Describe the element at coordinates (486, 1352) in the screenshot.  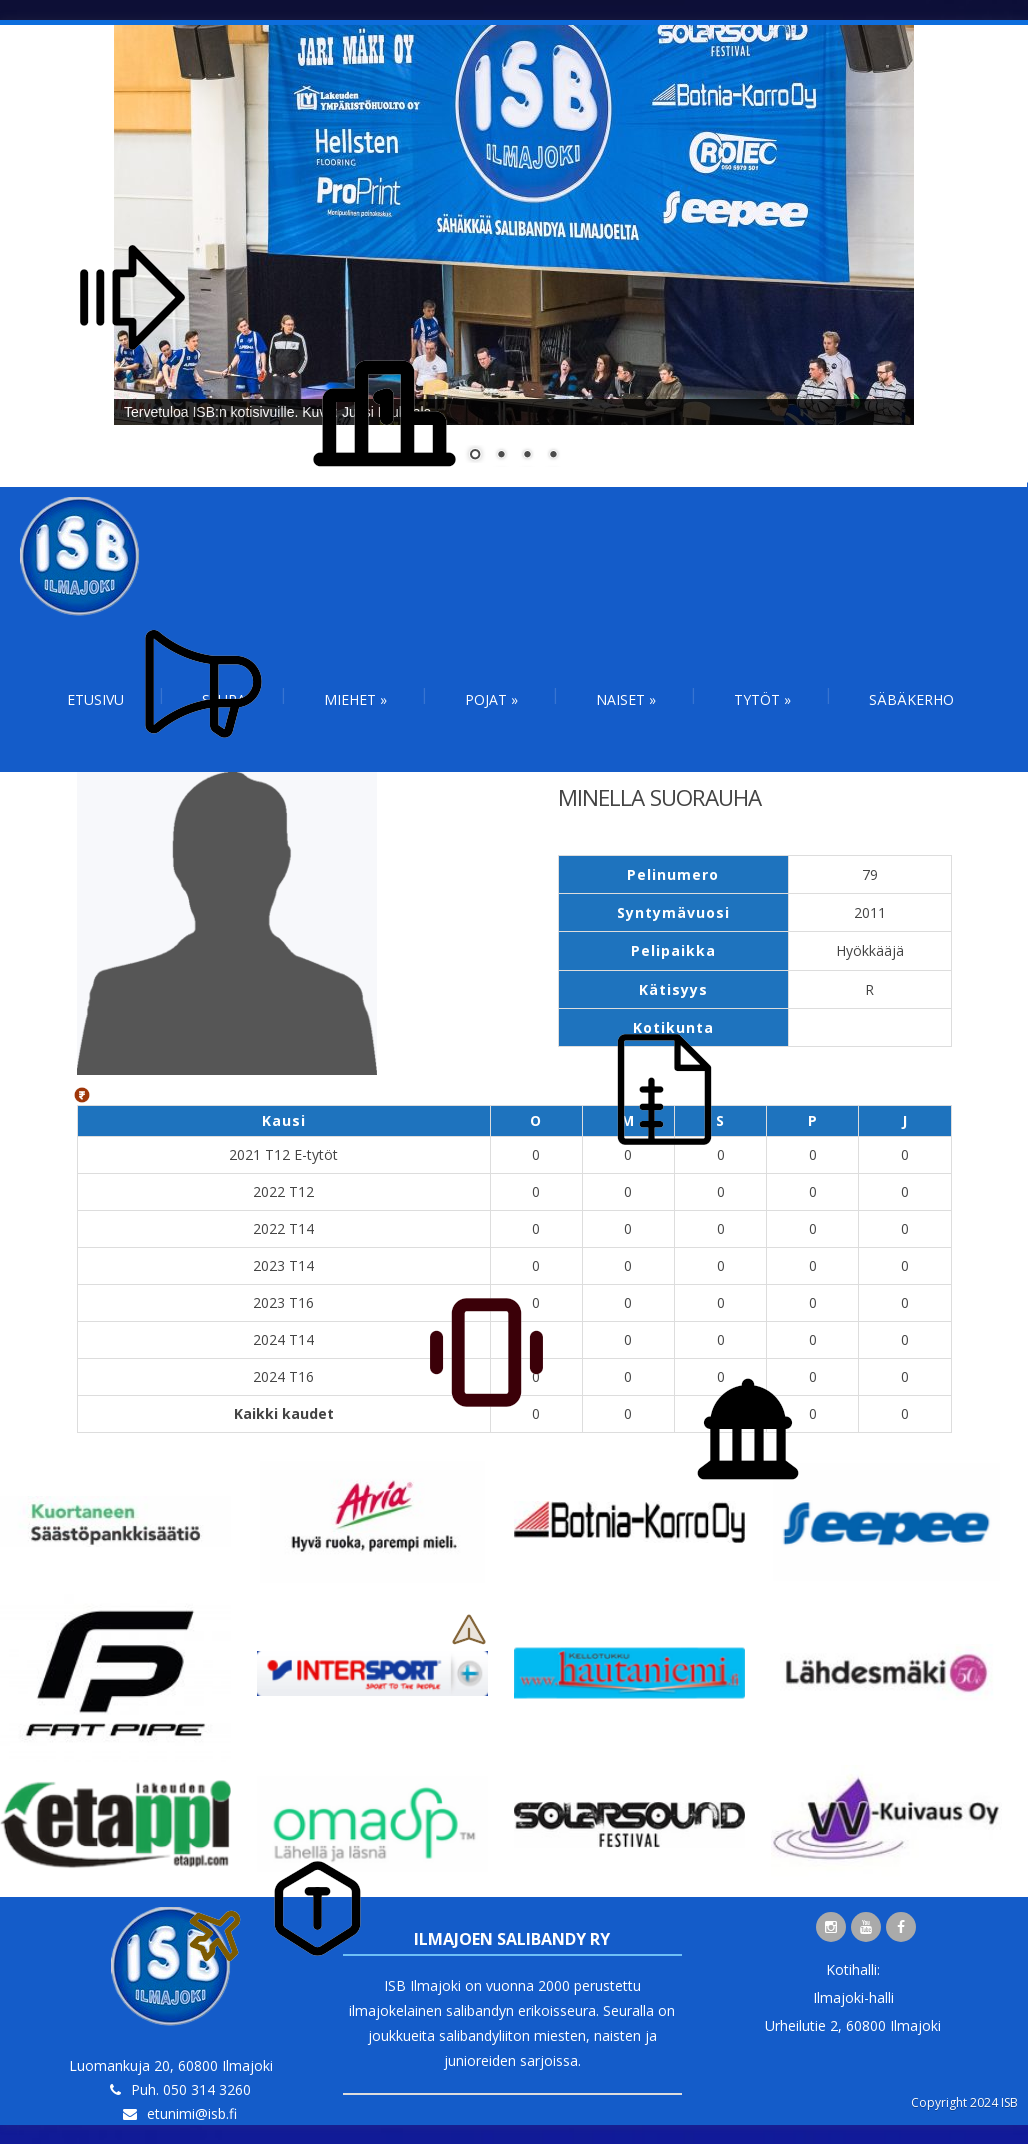
I see `enable vibrate mode on your device` at that location.